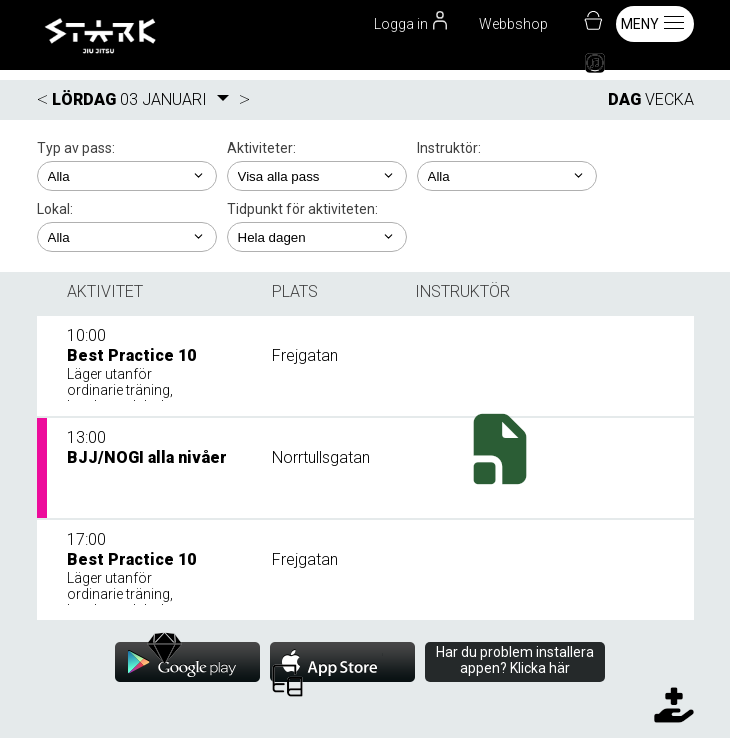 This screenshot has height=738, width=730. What do you see at coordinates (286, 680) in the screenshot?
I see `clone or duplicate a repository` at bounding box center [286, 680].